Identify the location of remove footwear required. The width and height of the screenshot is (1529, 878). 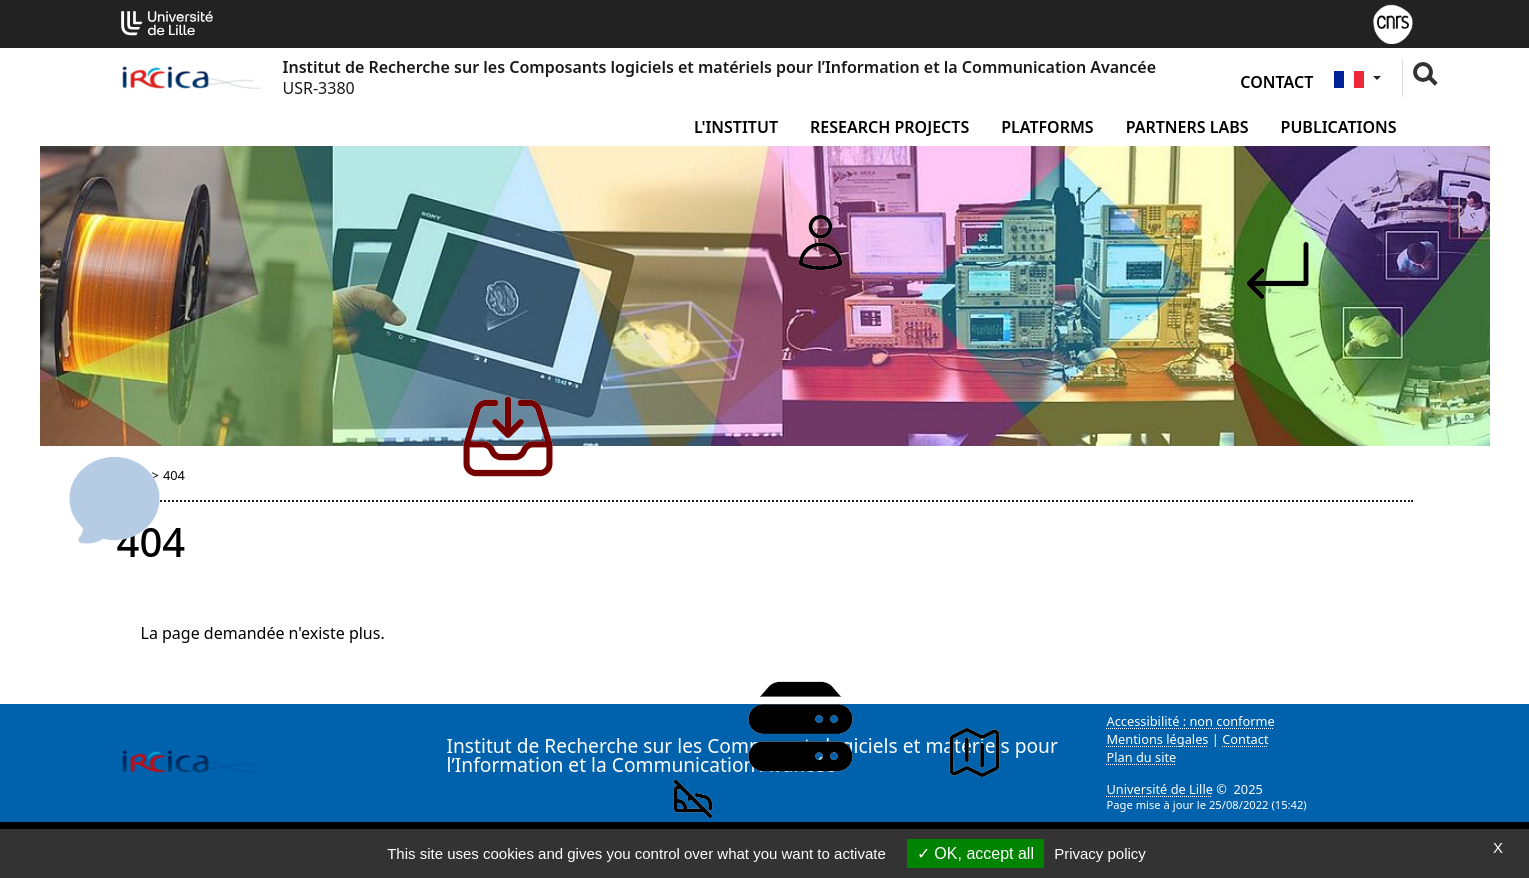
(693, 799).